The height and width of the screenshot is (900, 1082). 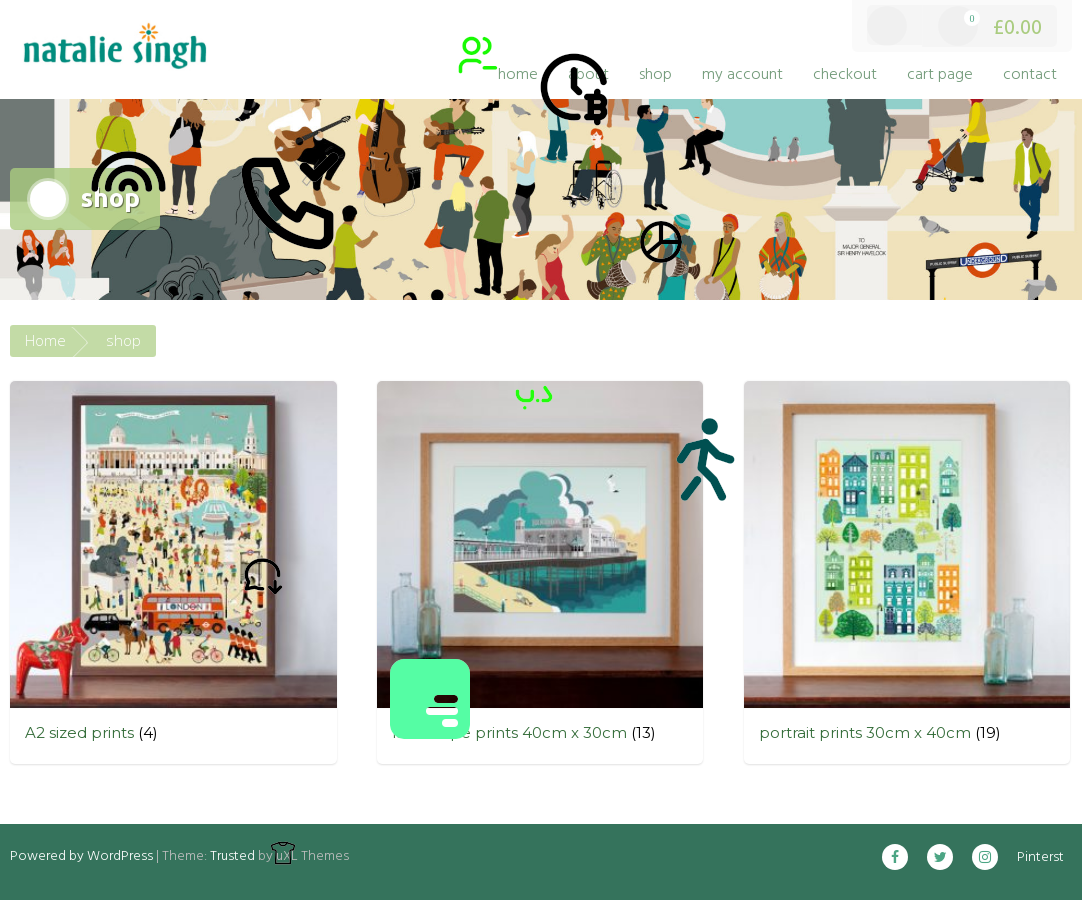 What do you see at coordinates (477, 55) in the screenshot?
I see `remove a member from the group` at bounding box center [477, 55].